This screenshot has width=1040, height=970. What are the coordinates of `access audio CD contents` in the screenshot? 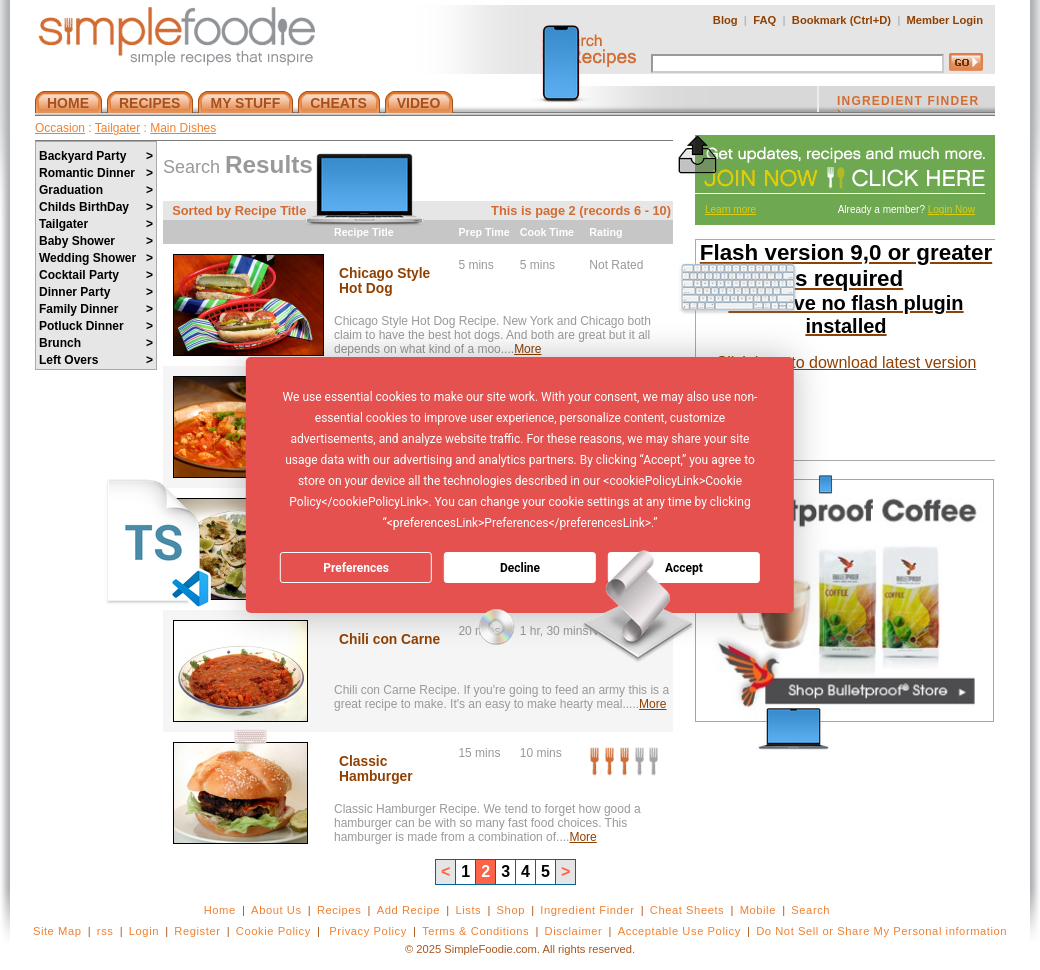 It's located at (496, 627).